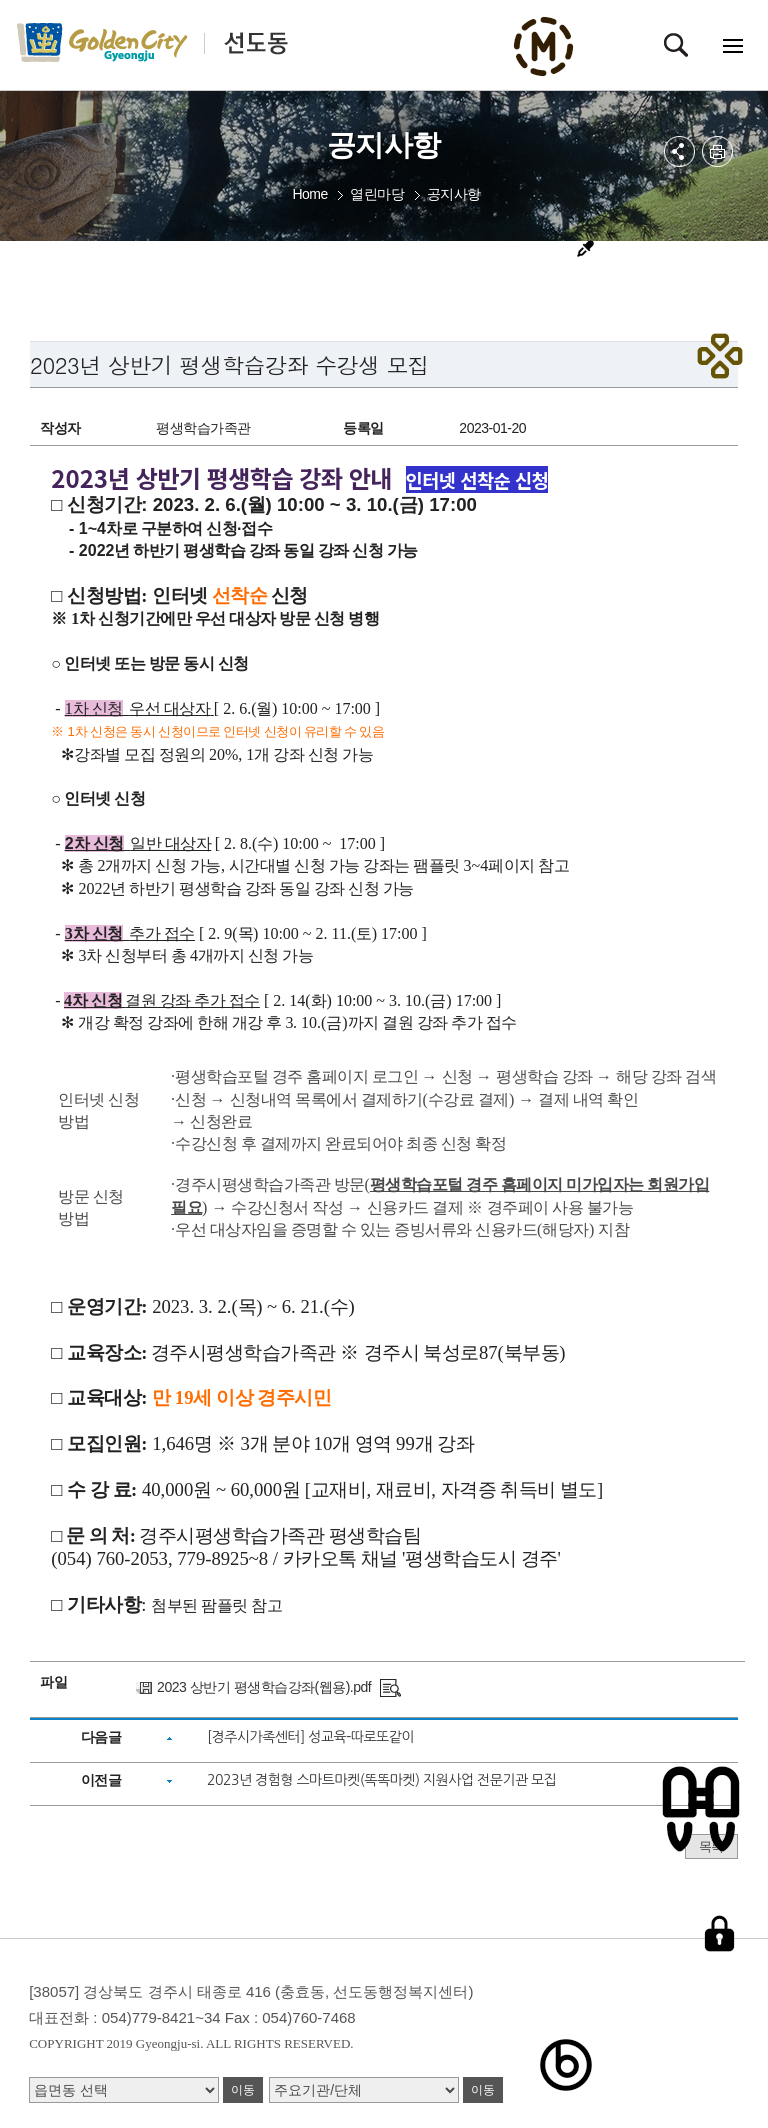  Describe the element at coordinates (719, 1933) in the screenshot. I see `indicates a locked or private channel` at that location.